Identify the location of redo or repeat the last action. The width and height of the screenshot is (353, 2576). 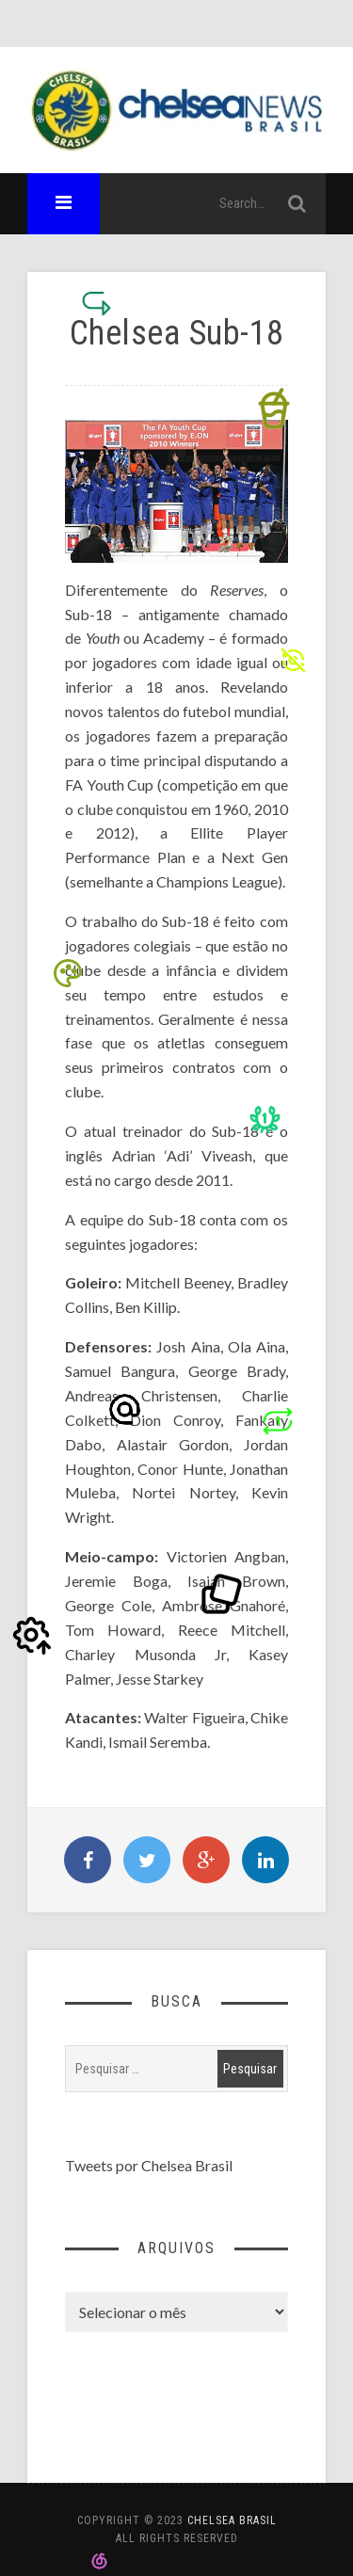
(96, 302).